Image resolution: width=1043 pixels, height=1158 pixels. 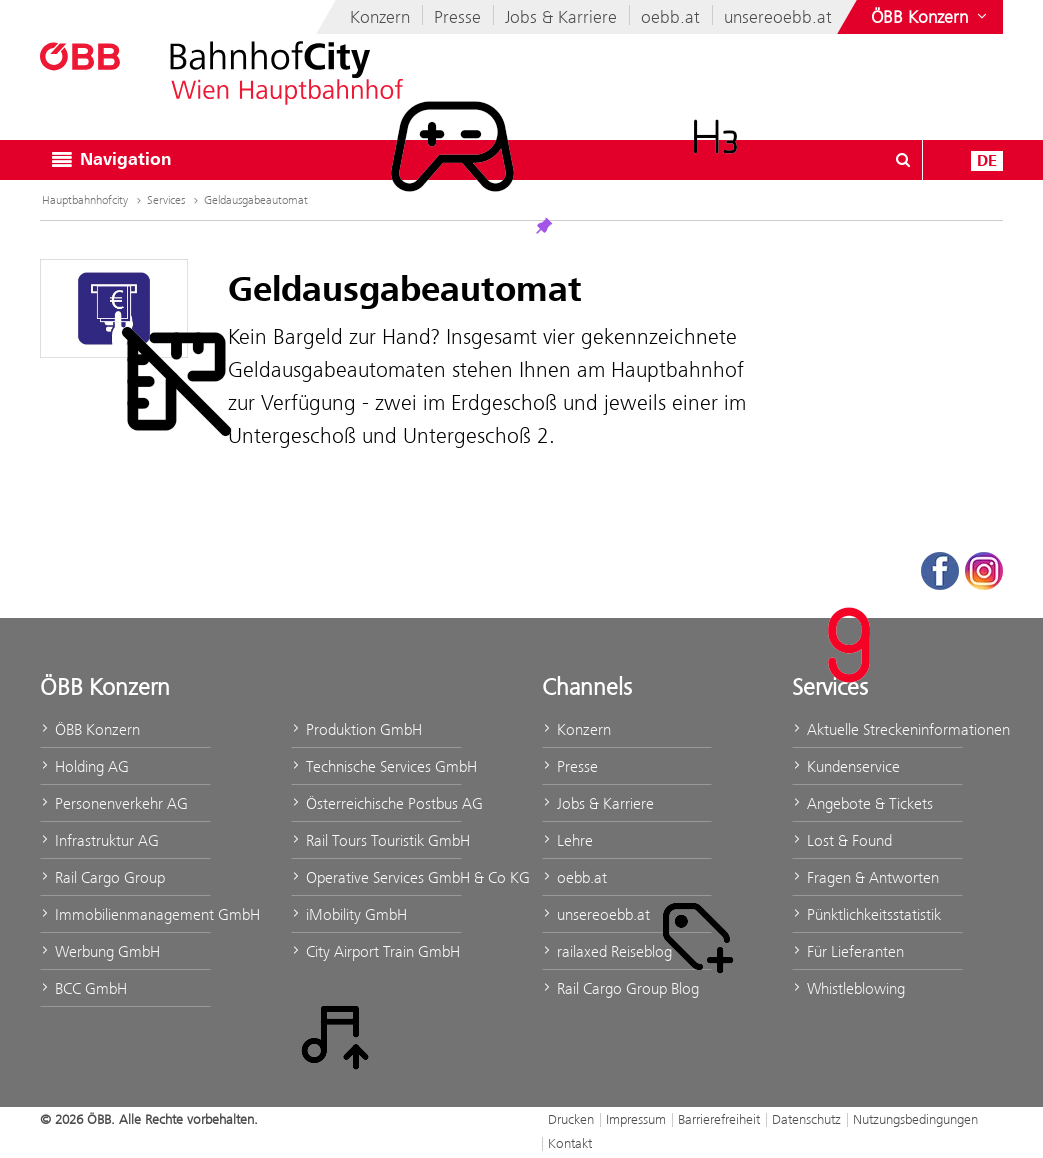 I want to click on disable measurement tools, so click(x=176, y=381).